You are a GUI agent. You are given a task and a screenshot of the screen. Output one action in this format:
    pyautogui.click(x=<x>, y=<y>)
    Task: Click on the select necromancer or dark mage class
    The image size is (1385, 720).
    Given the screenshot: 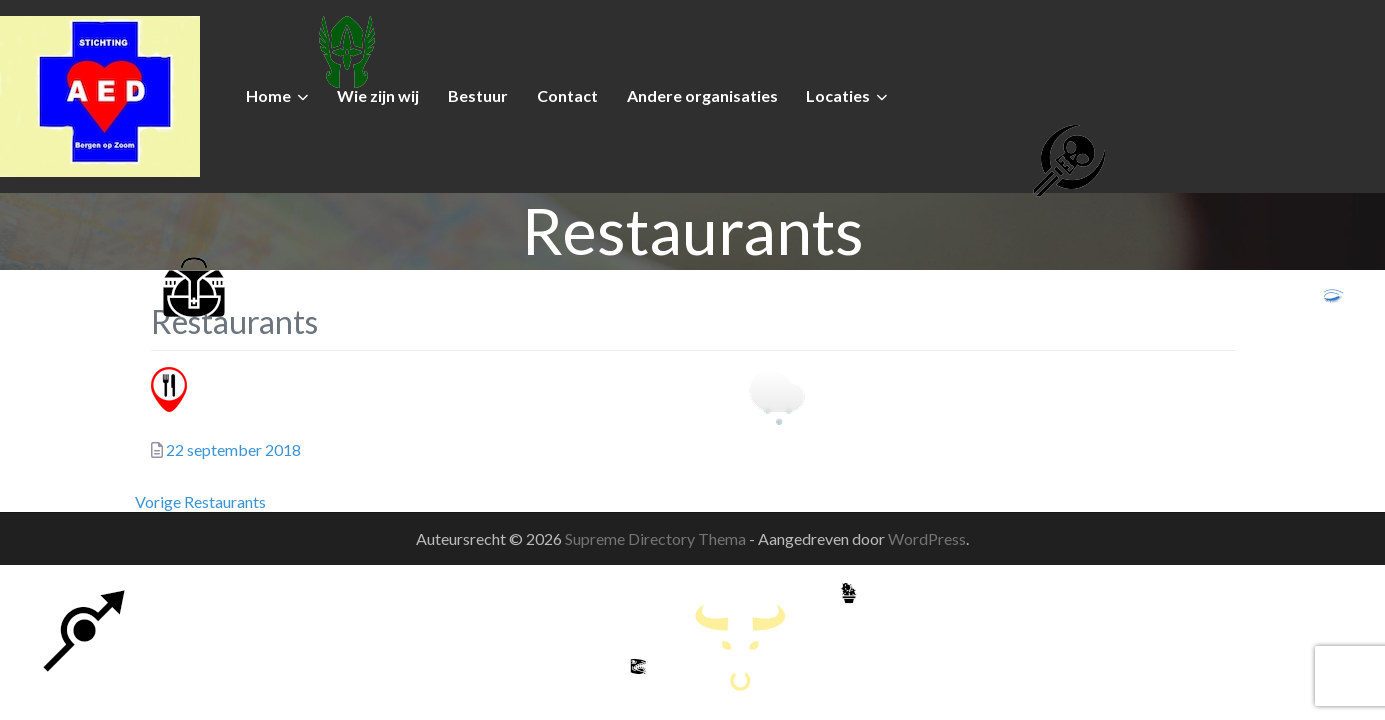 What is the action you would take?
    pyautogui.click(x=1070, y=160)
    